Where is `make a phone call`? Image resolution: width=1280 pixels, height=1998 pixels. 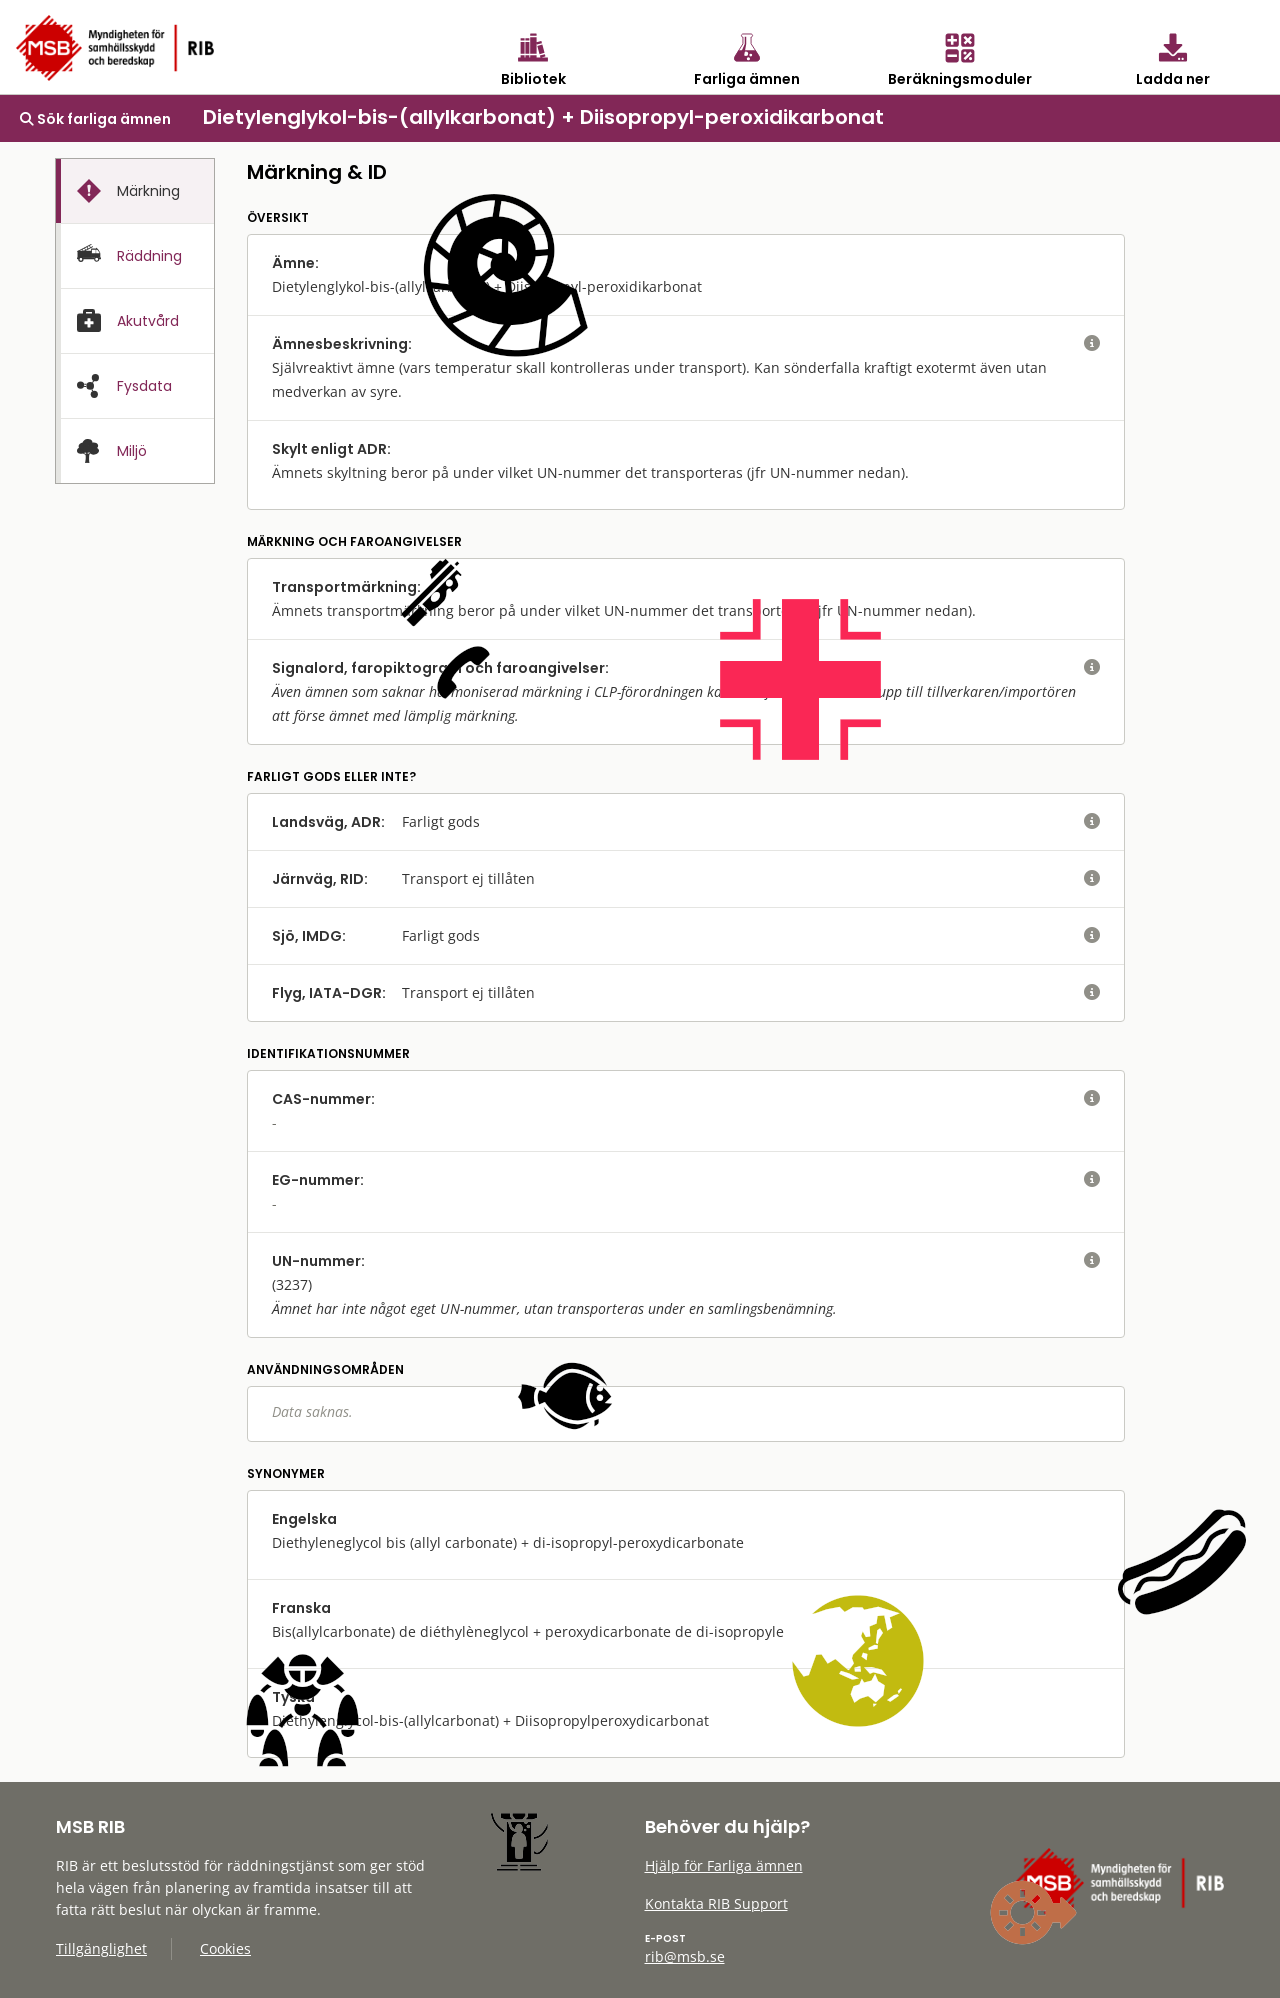
make a phone call is located at coordinates (463, 672).